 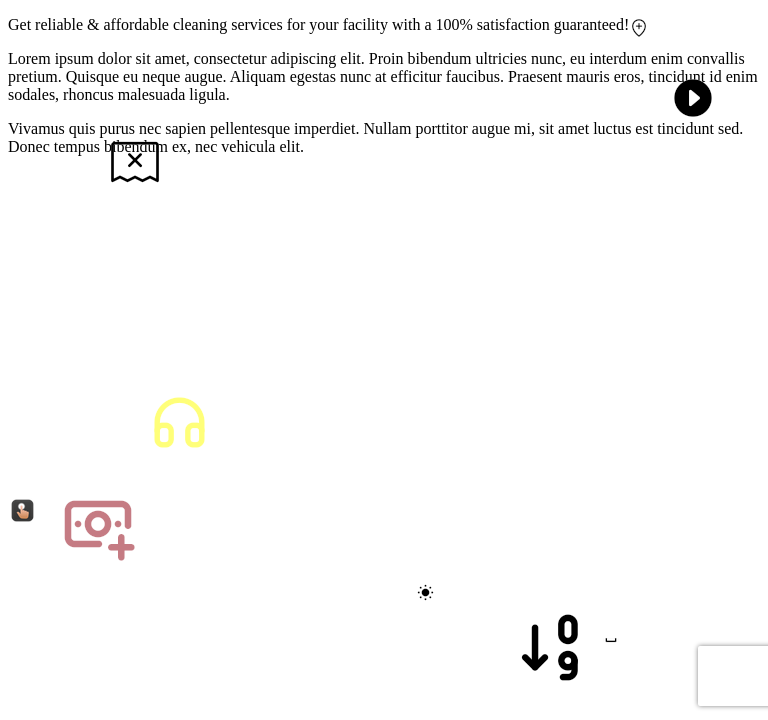 What do you see at coordinates (693, 98) in the screenshot?
I see `play media or video content` at bounding box center [693, 98].